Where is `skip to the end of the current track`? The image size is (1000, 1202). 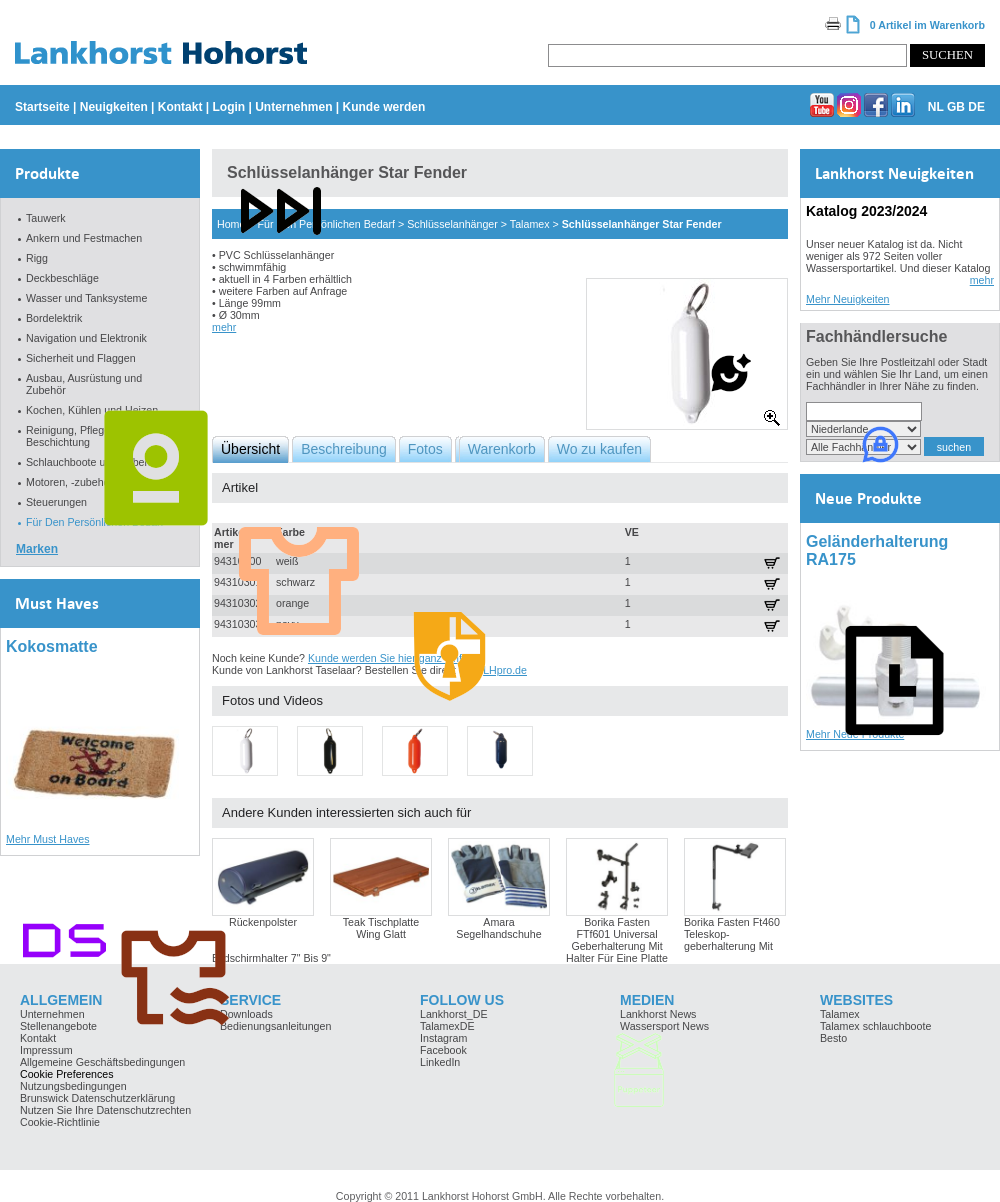
skip to the end of the current track is located at coordinates (281, 211).